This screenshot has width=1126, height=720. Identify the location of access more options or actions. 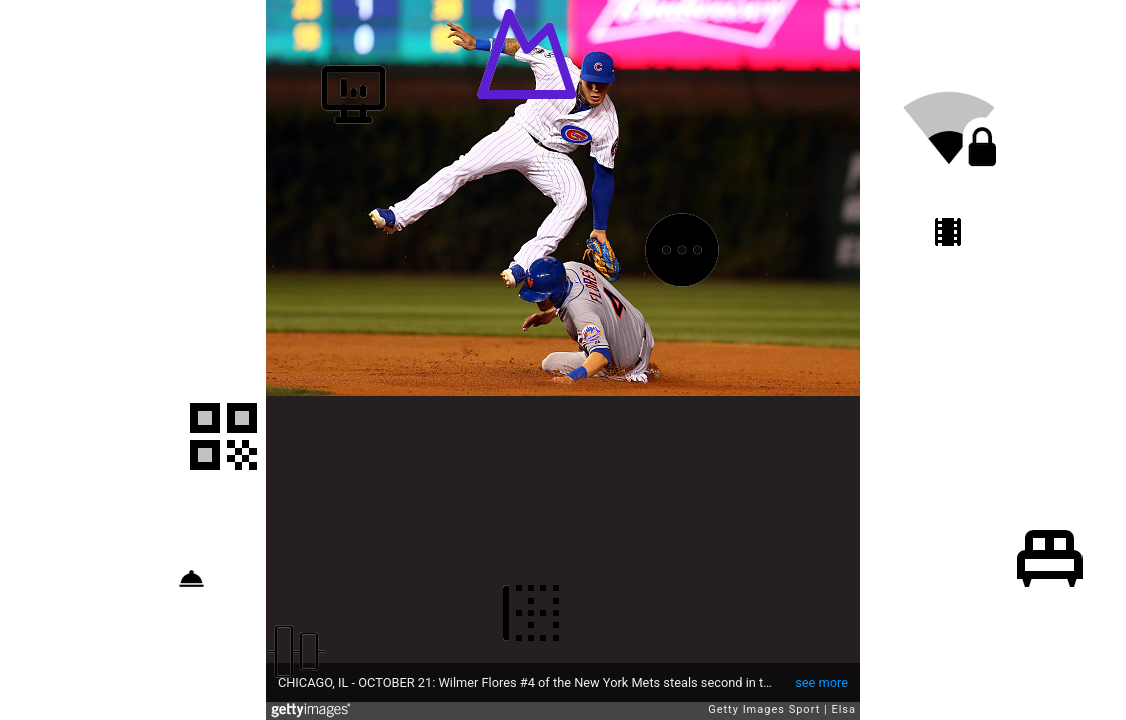
(682, 250).